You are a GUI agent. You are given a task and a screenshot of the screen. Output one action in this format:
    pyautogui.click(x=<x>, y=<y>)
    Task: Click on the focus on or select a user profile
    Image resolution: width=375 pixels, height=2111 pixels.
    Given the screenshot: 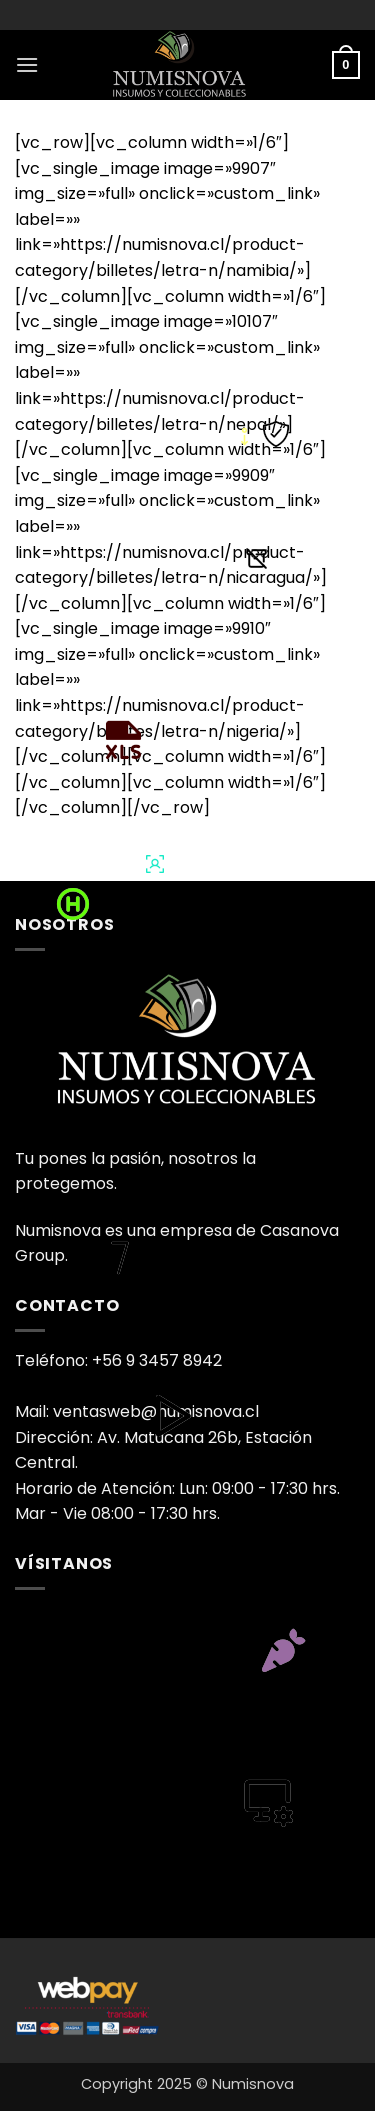 What is the action you would take?
    pyautogui.click(x=155, y=864)
    